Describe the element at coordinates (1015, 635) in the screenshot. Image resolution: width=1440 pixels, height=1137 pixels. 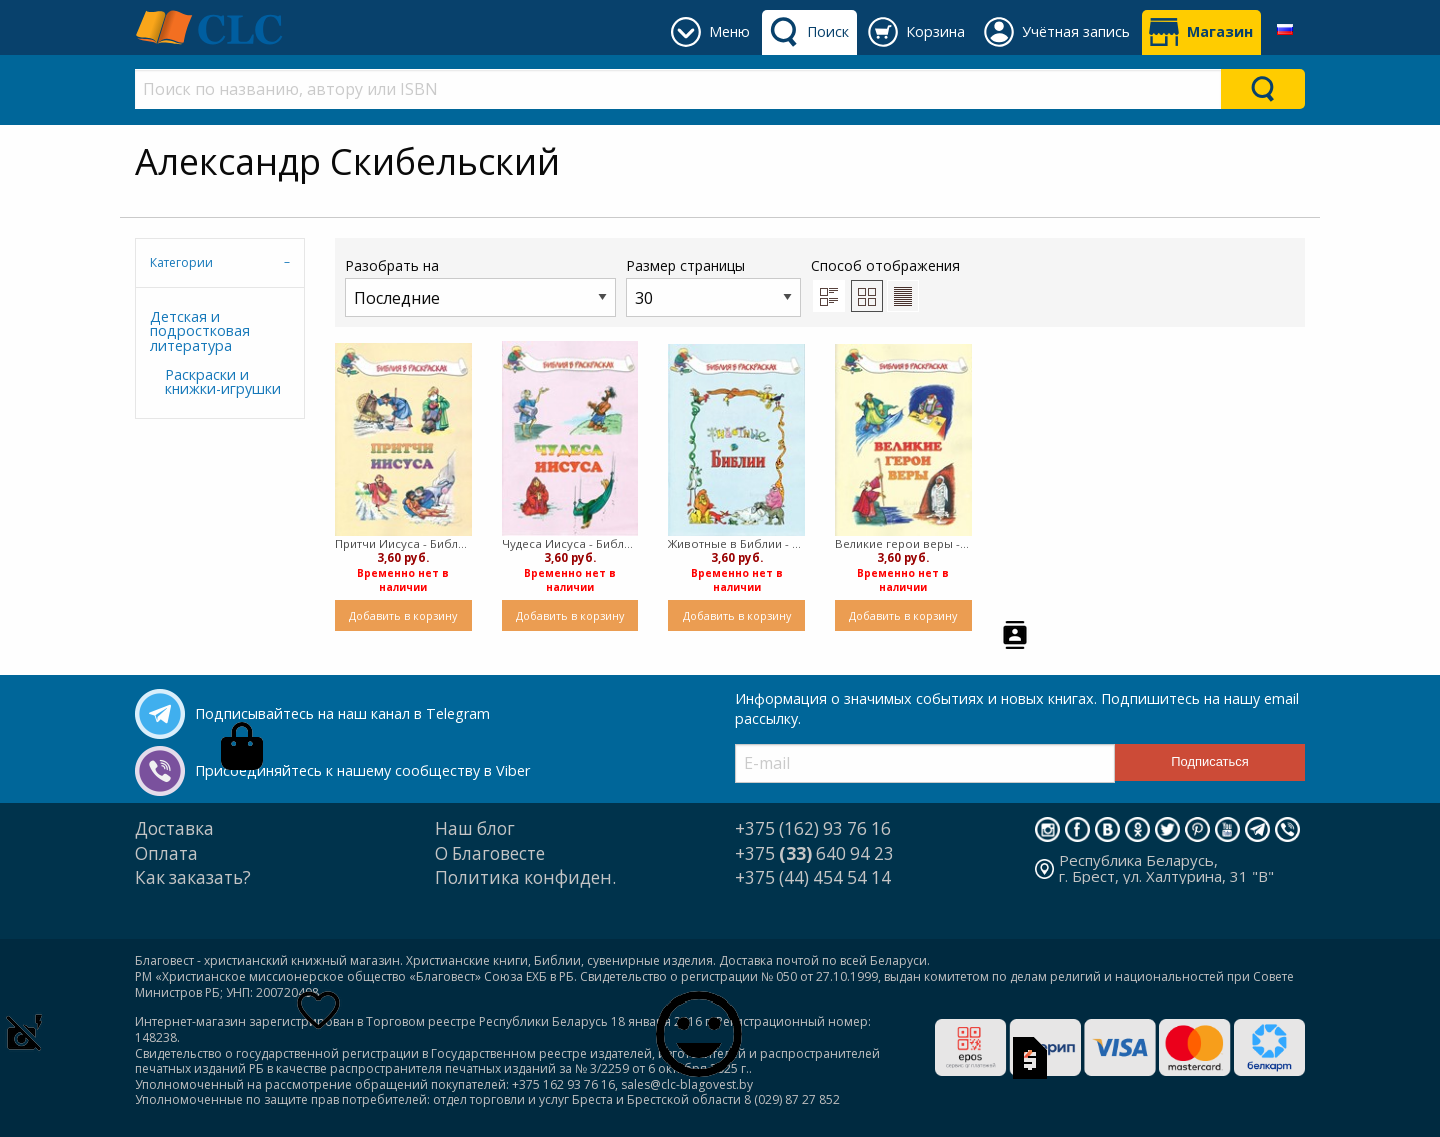
I see `access your contacts list` at that location.